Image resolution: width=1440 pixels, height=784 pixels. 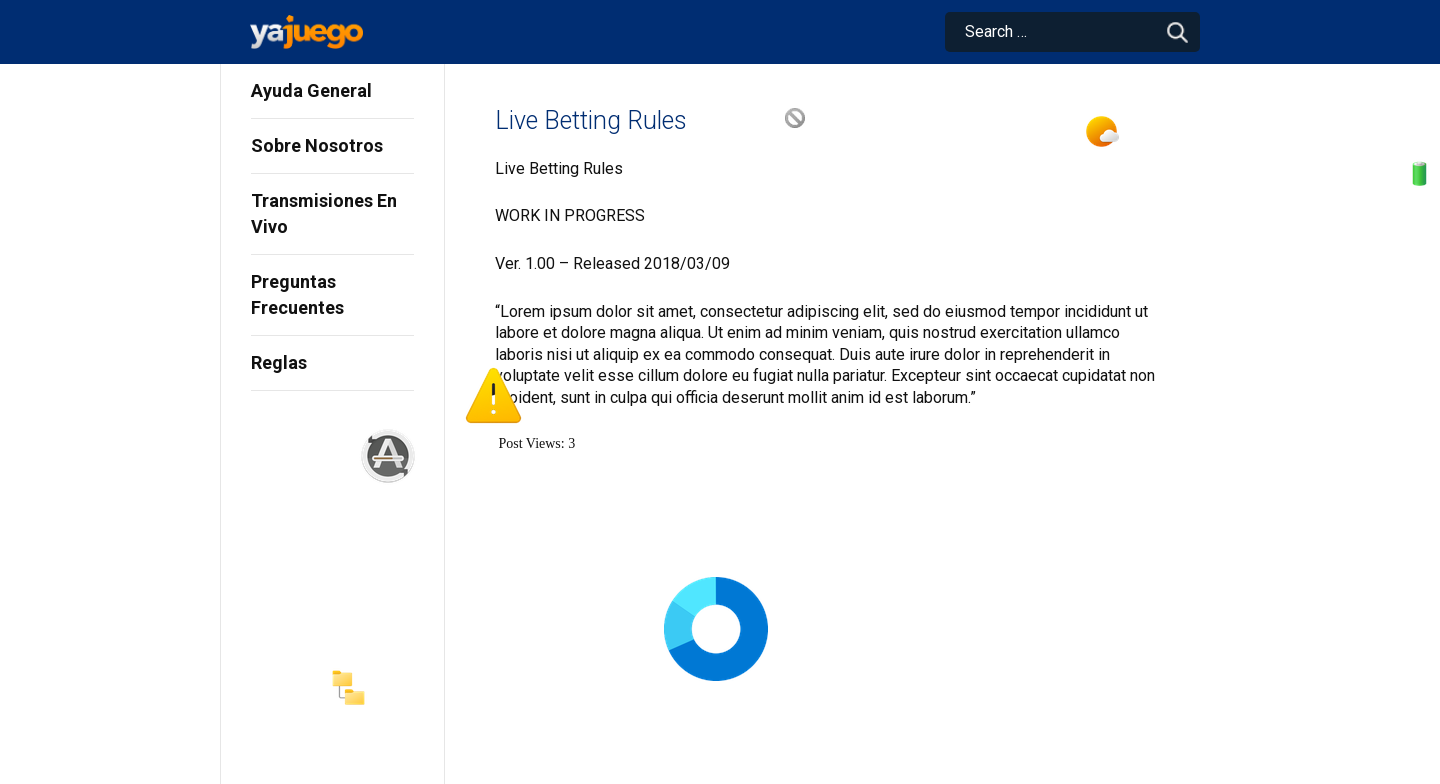 What do you see at coordinates (795, 118) in the screenshot?
I see `indicates access denied or permission restricted` at bounding box center [795, 118].